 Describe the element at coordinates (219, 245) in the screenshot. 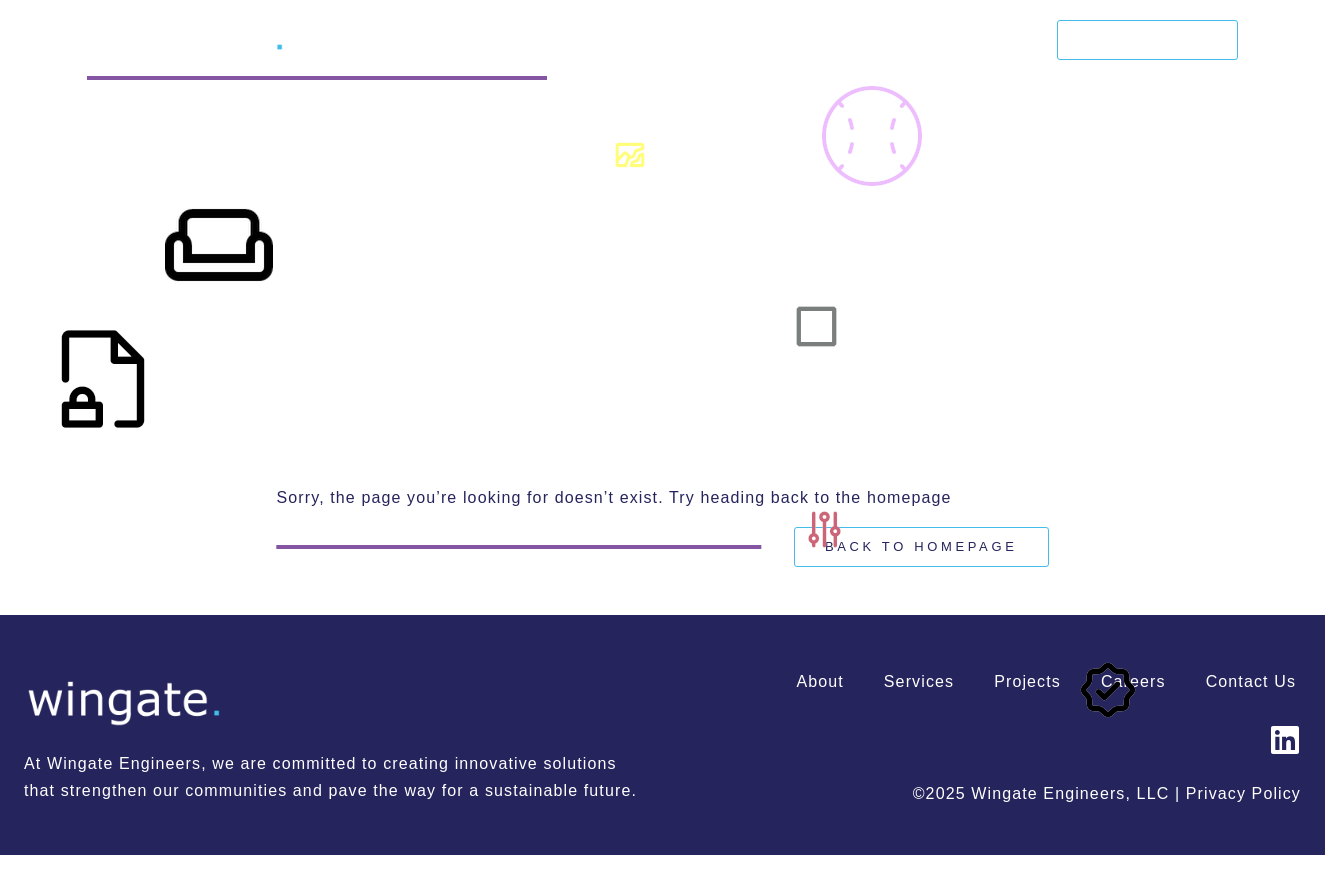

I see `access weekend or leisure content` at that location.